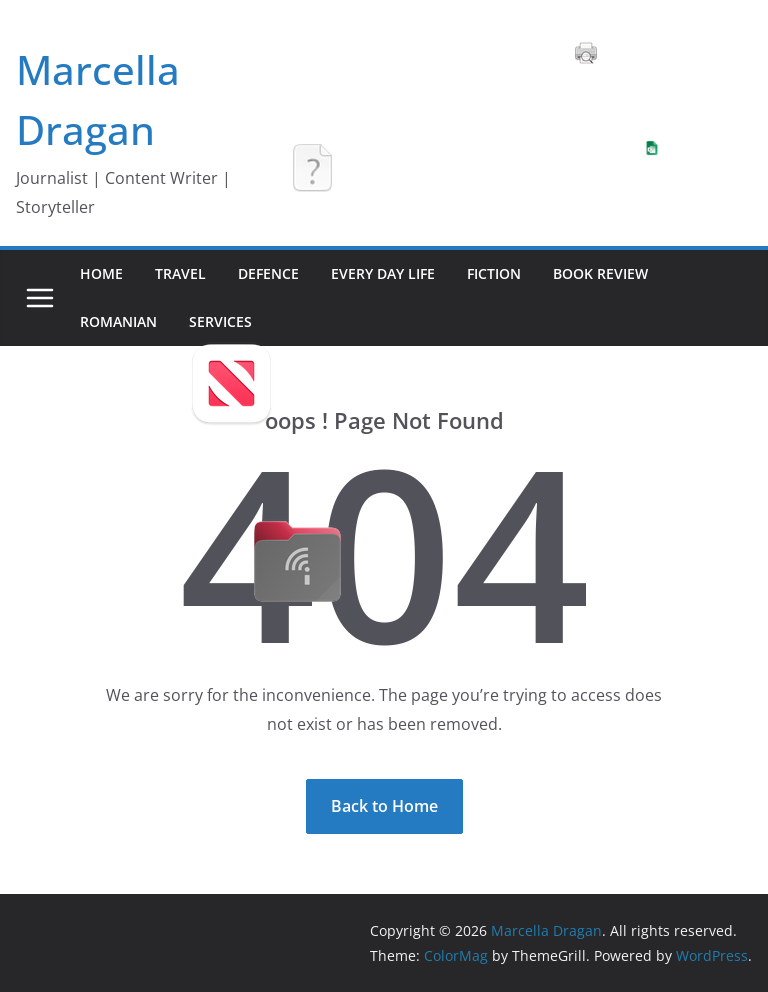 The image size is (768, 992). Describe the element at coordinates (586, 53) in the screenshot. I see `preview document before printing` at that location.